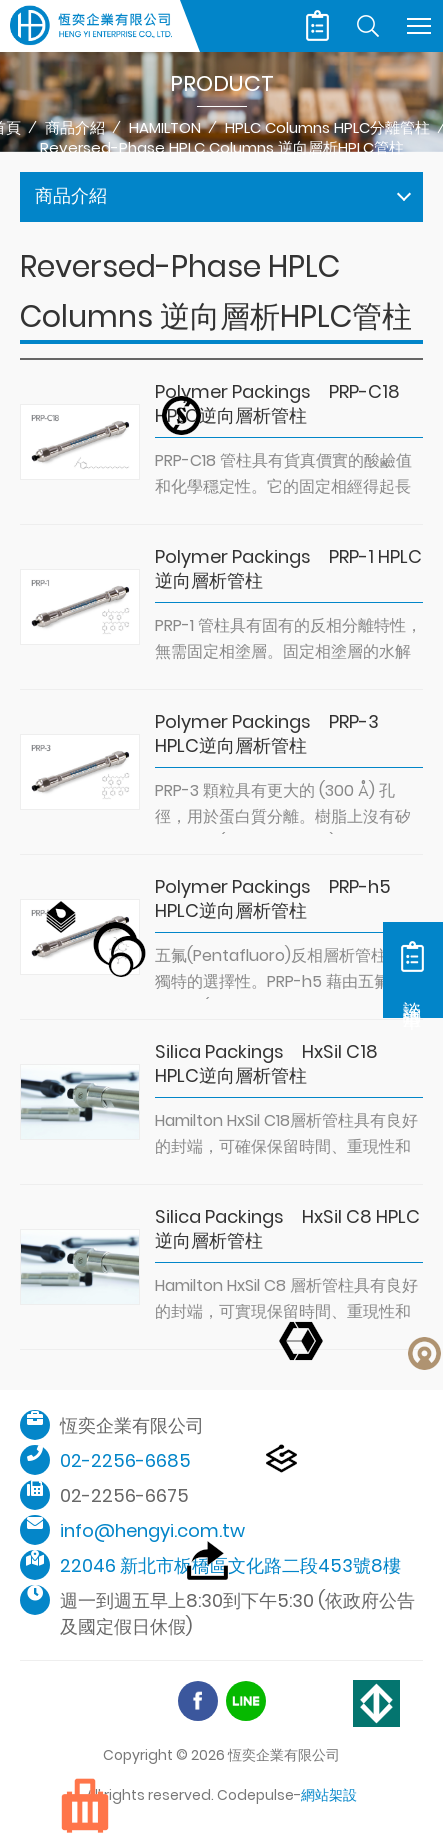 The width and height of the screenshot is (443, 1844). I want to click on open3d library or application, so click(301, 1341).